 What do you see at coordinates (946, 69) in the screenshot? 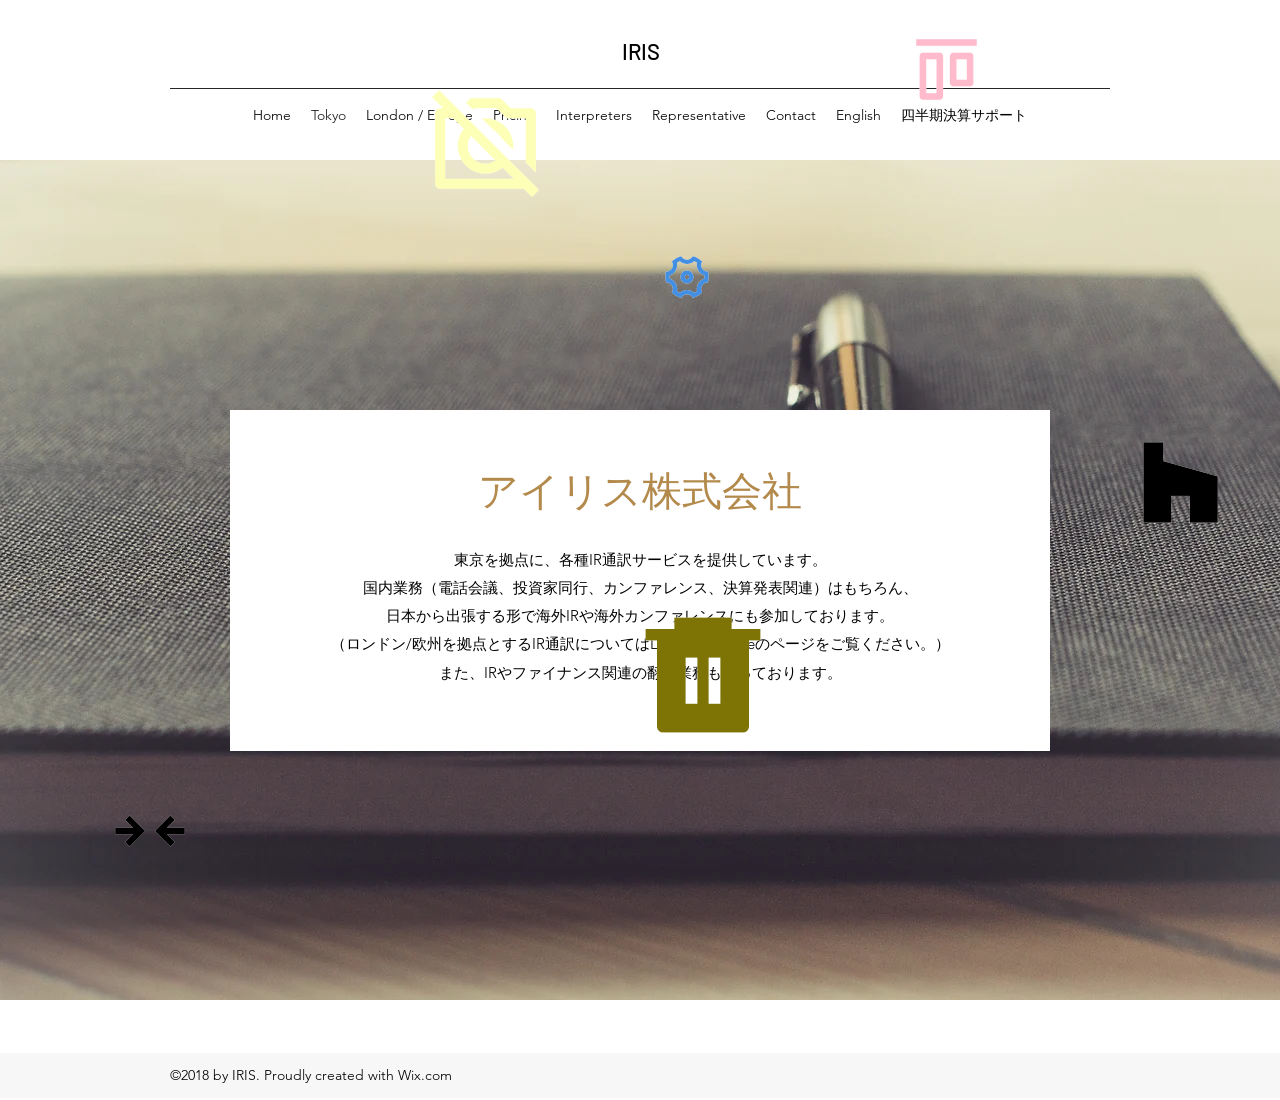
I see `align items to the top edge` at bounding box center [946, 69].